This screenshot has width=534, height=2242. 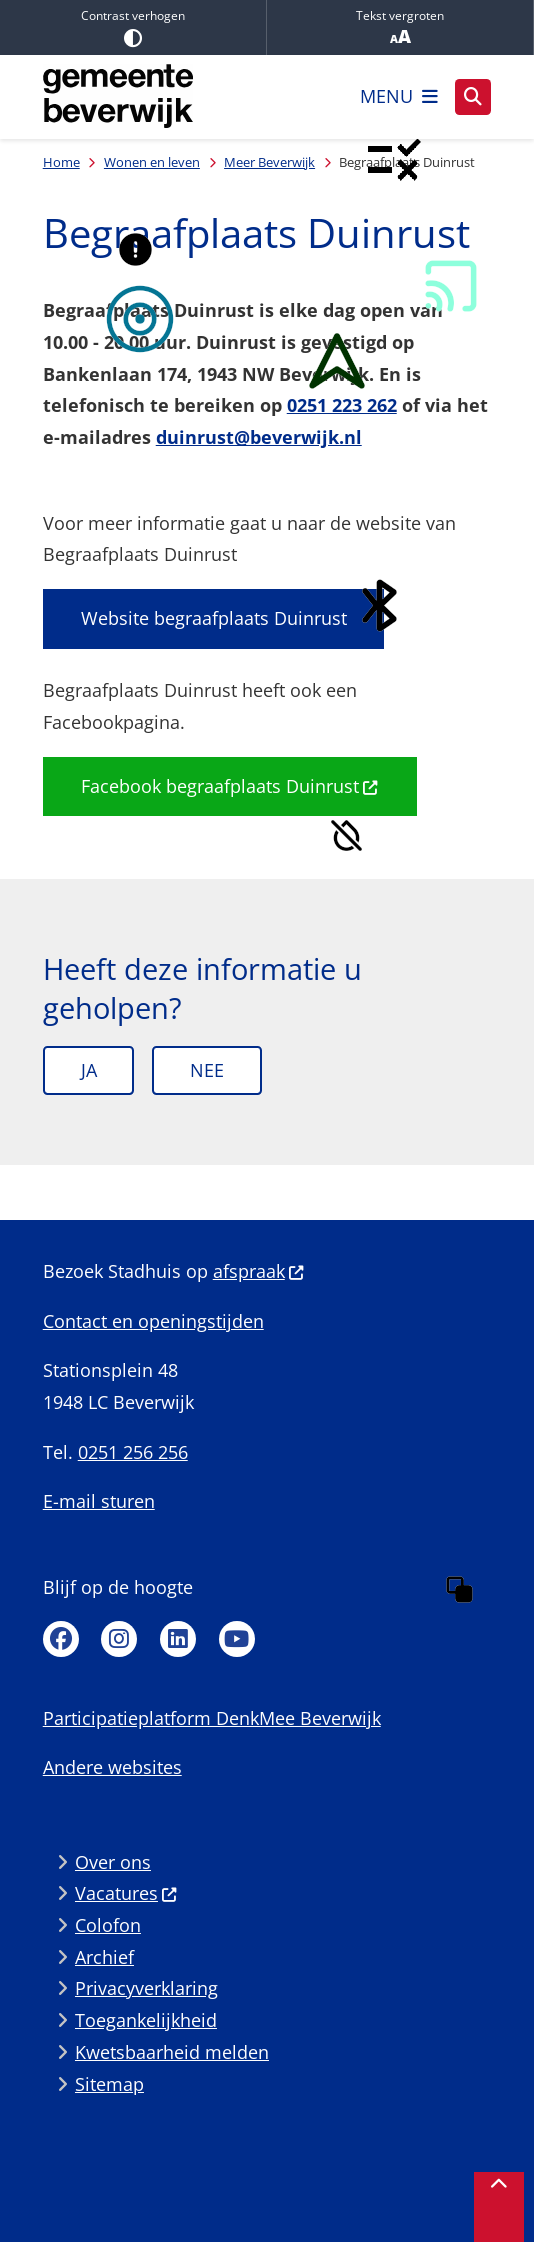 I want to click on play or access media library, so click(x=140, y=319).